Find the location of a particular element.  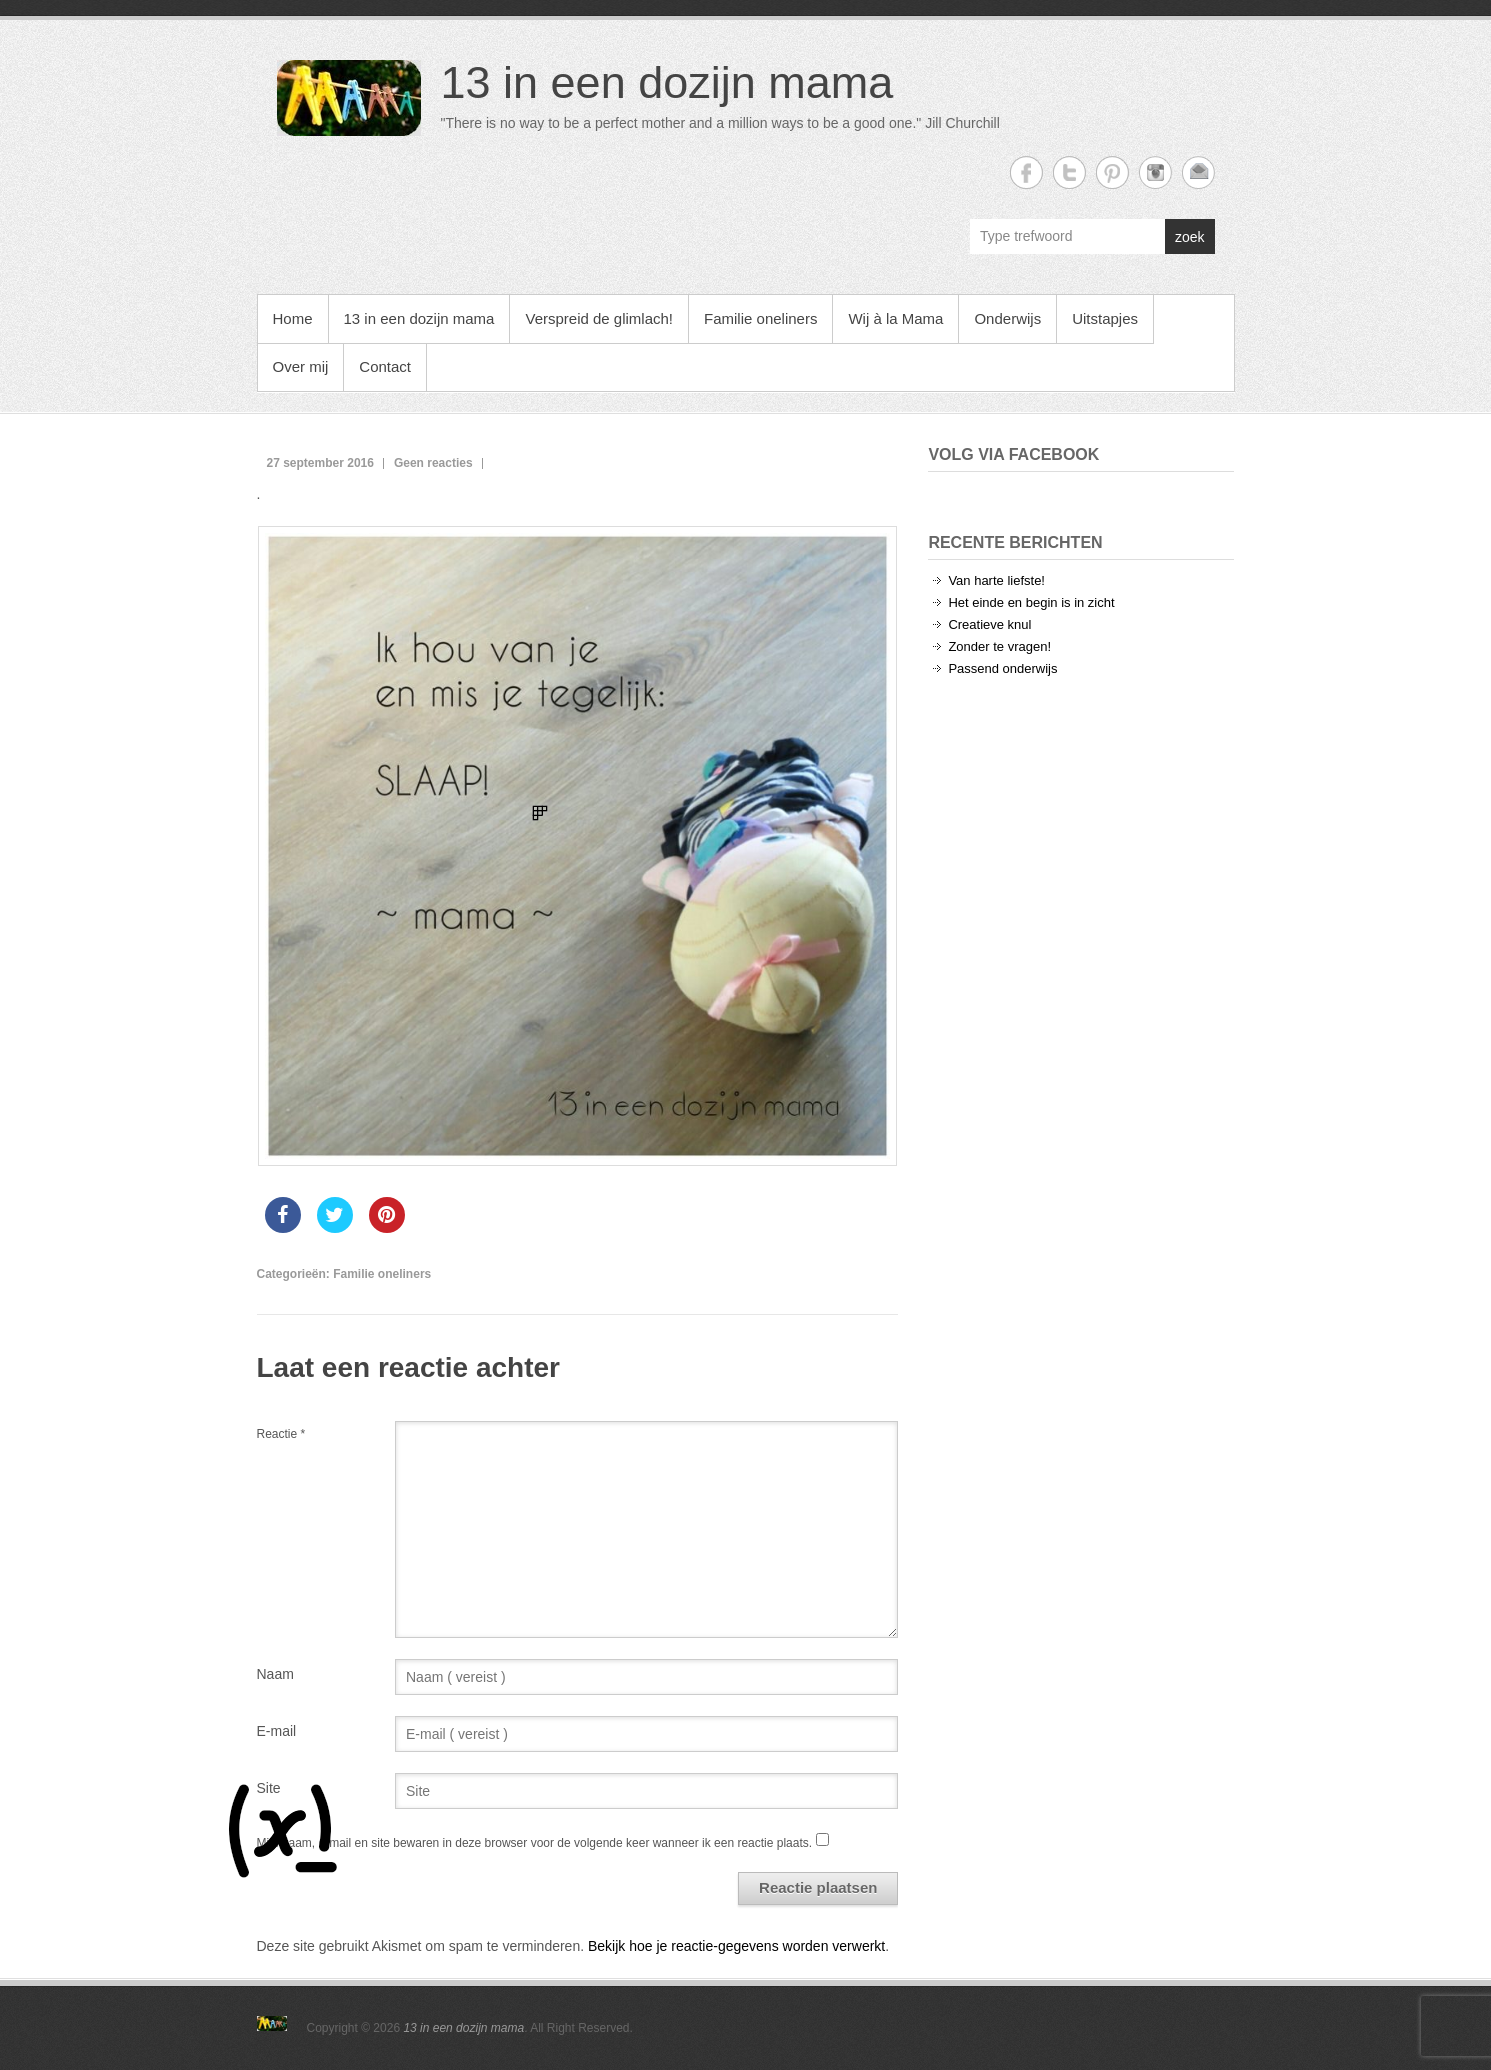

view cohort analysis chart is located at coordinates (540, 813).